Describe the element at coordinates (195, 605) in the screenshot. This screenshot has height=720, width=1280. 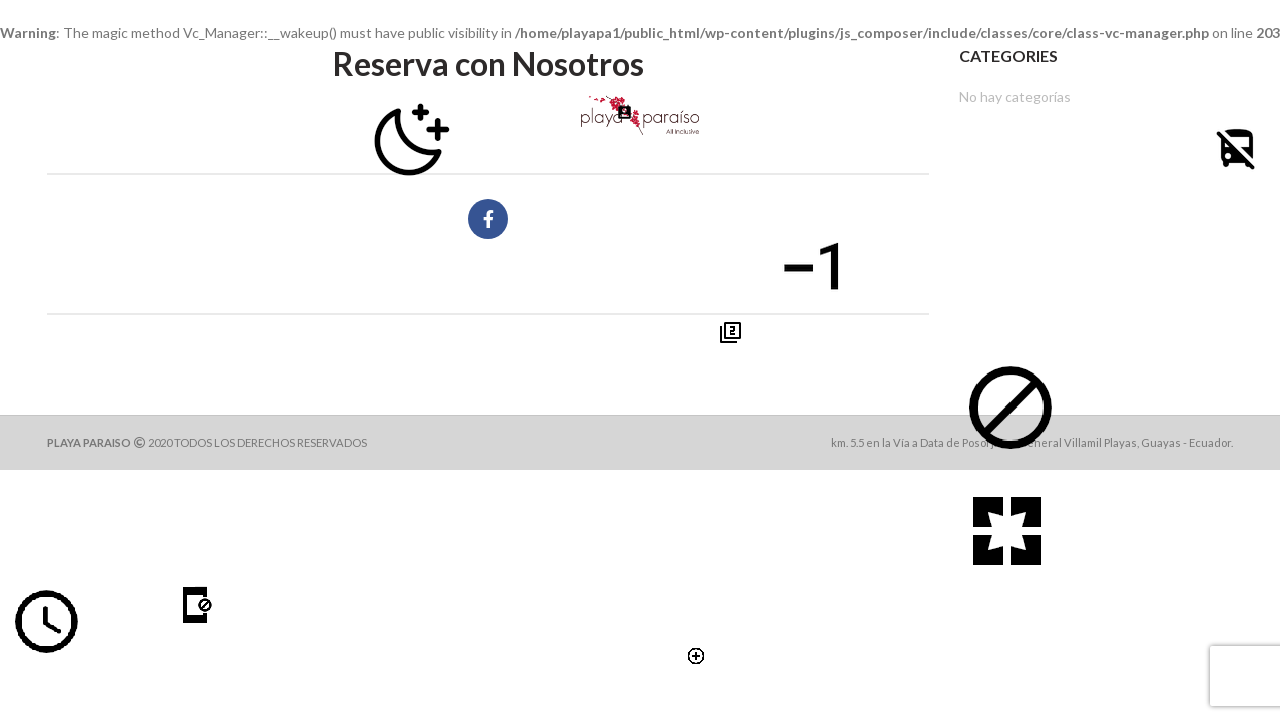
I see `block or restrict an app` at that location.